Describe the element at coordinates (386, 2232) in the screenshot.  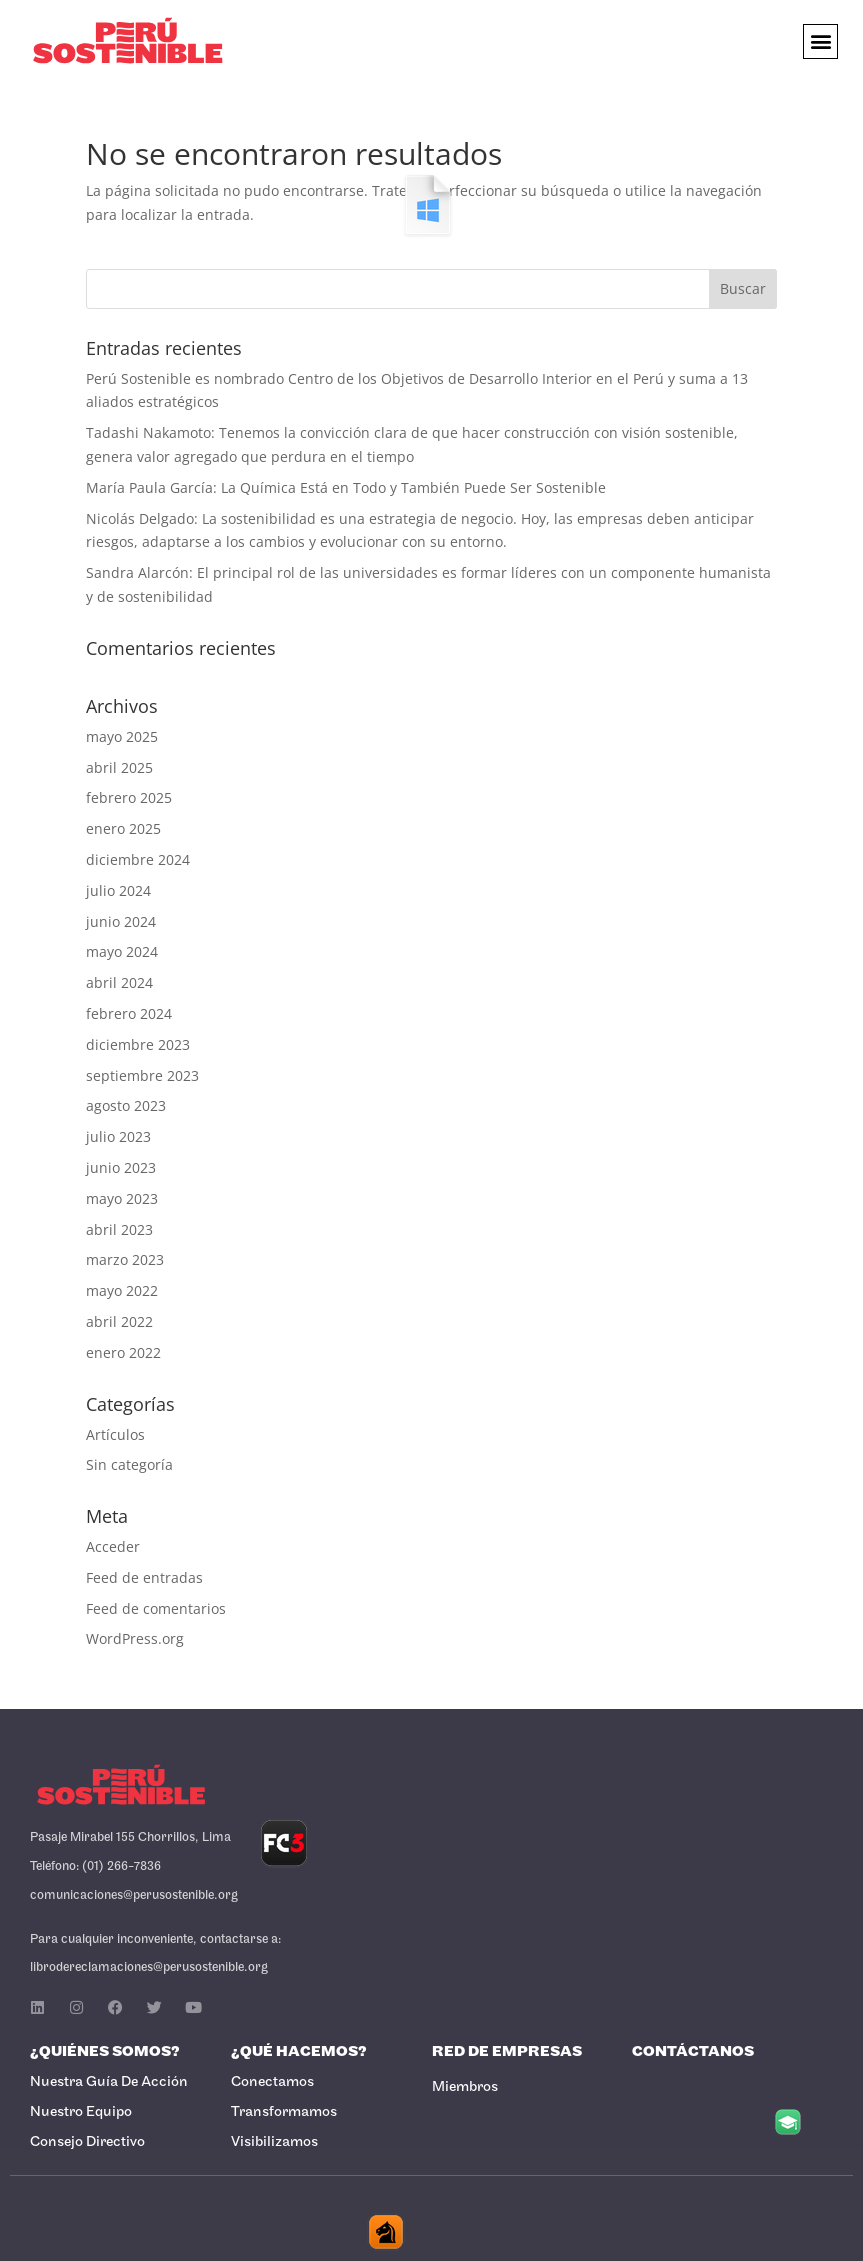
I see `open the Chess app` at that location.